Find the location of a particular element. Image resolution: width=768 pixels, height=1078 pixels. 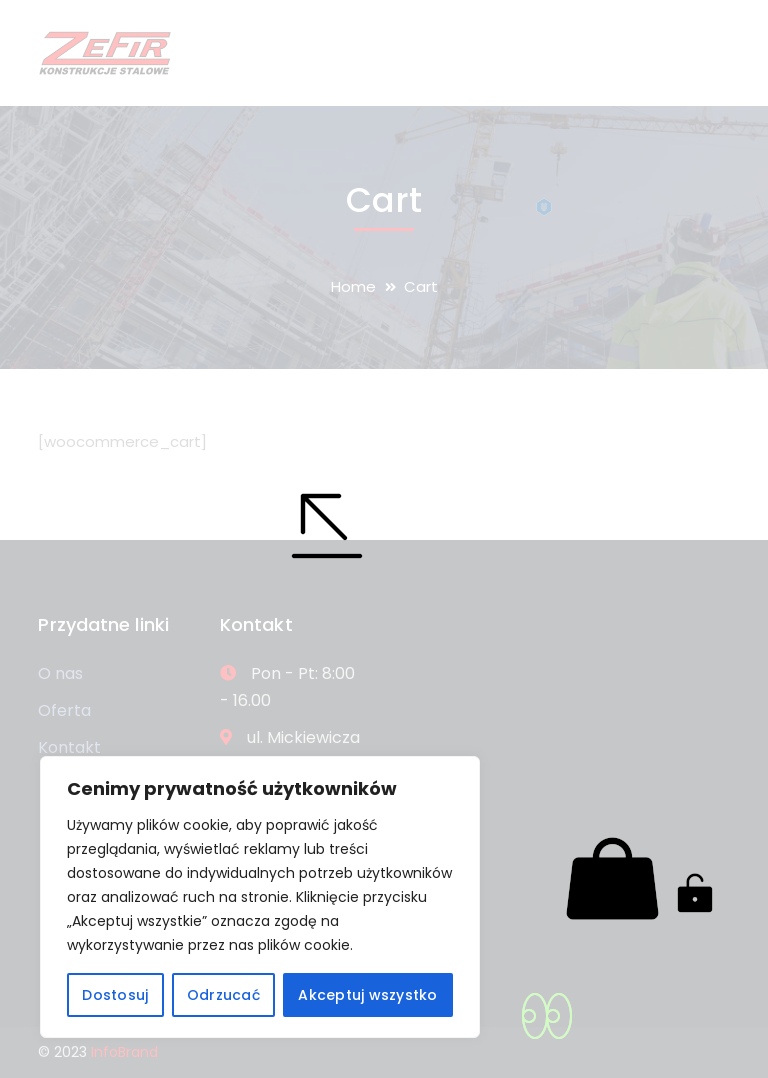

indicates a user or username initial is located at coordinates (544, 207).